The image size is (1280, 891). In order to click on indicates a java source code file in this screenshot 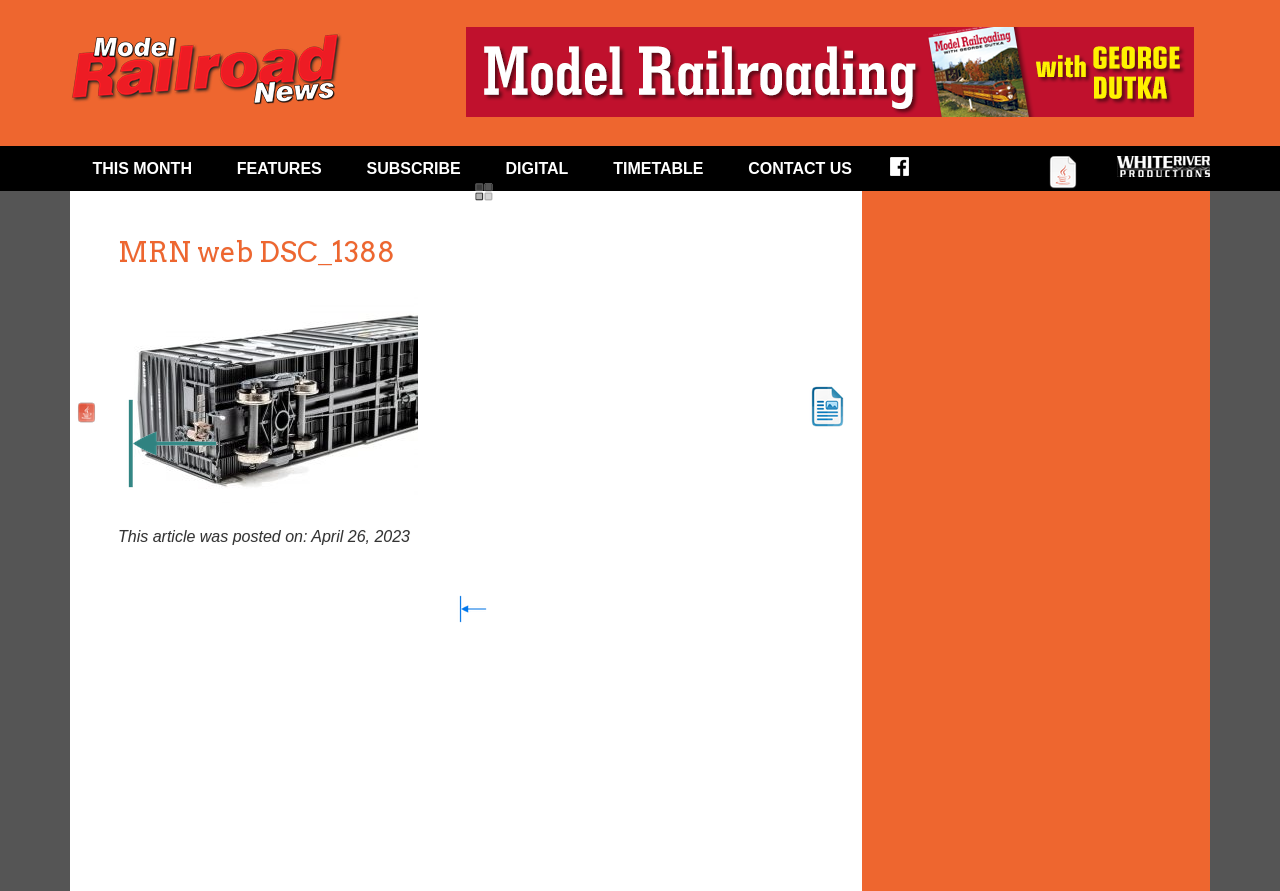, I will do `click(86, 412)`.